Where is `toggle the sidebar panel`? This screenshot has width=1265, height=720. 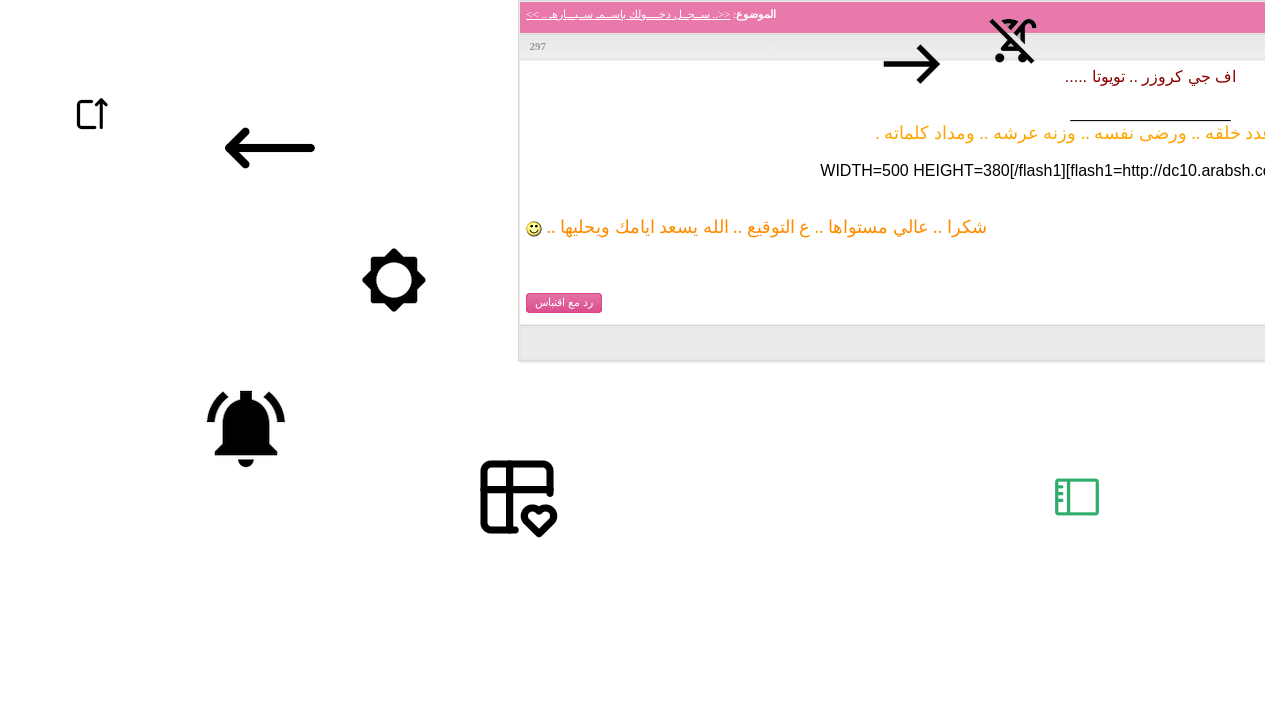
toggle the sidebar panel is located at coordinates (1077, 497).